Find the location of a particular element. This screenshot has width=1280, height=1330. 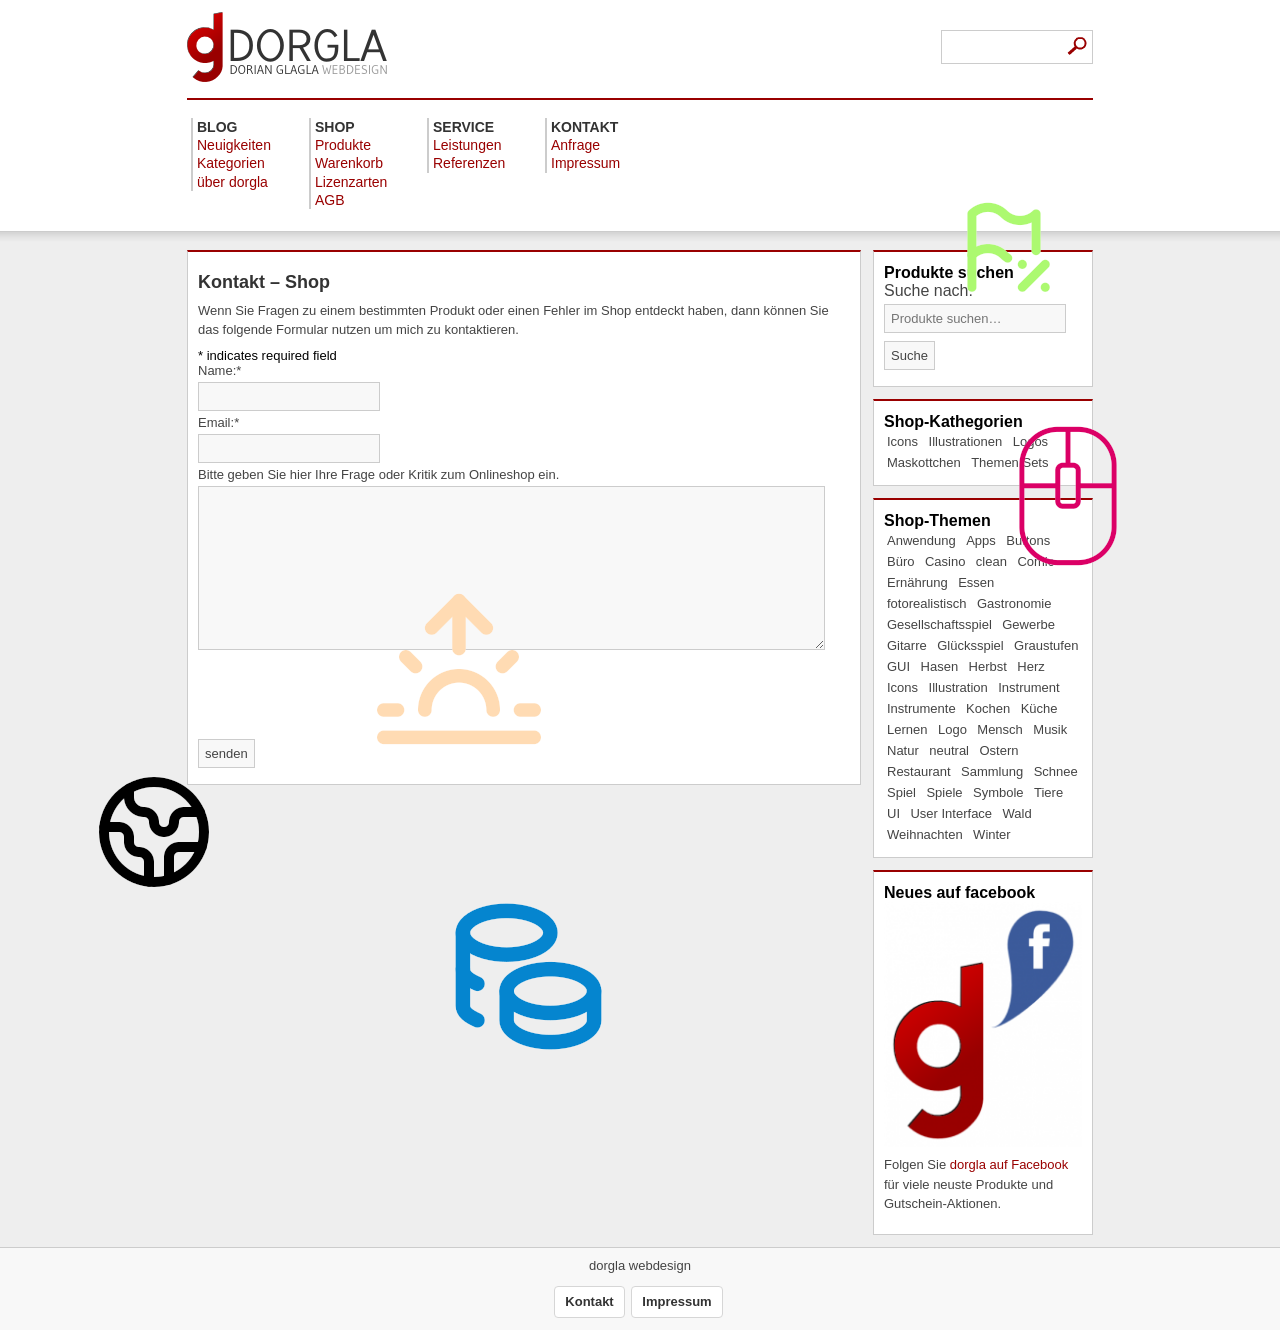

switch to global or worldwide view is located at coordinates (154, 832).